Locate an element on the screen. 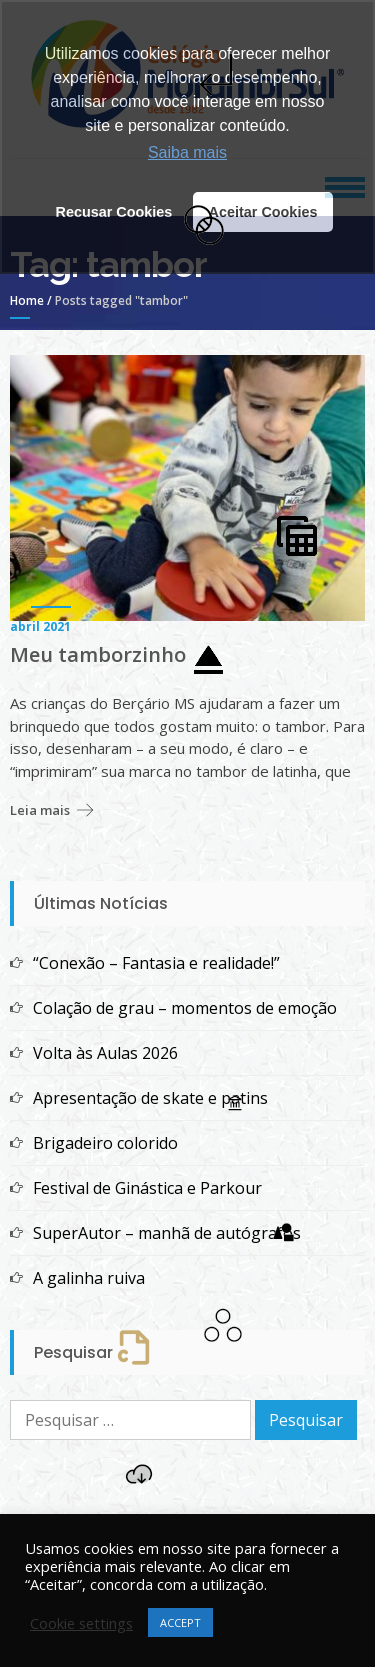  eject removable media or disc is located at coordinates (208, 659).